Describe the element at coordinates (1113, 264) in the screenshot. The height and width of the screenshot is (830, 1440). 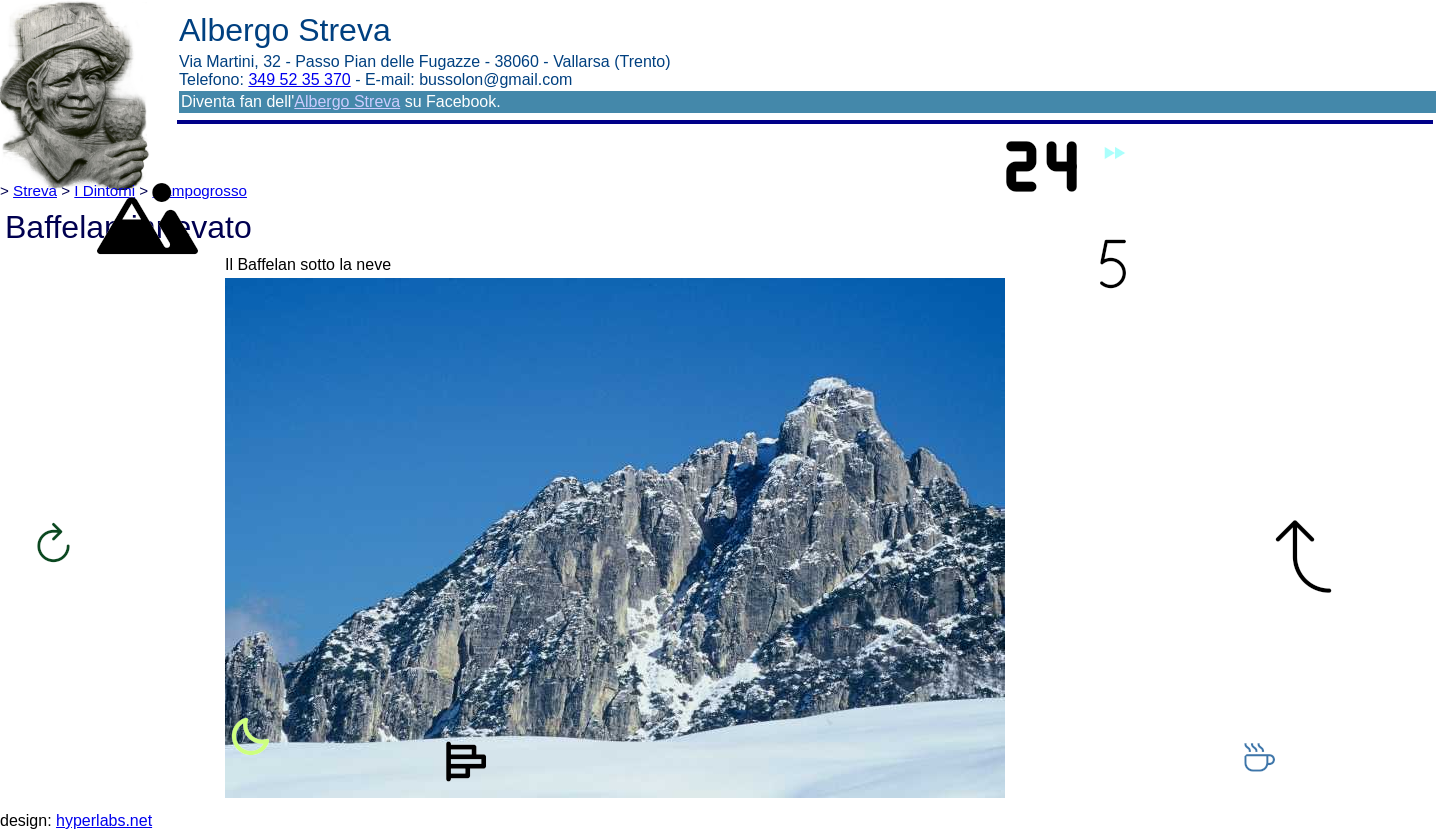
I see `indicates the number five in a list or sequence` at that location.